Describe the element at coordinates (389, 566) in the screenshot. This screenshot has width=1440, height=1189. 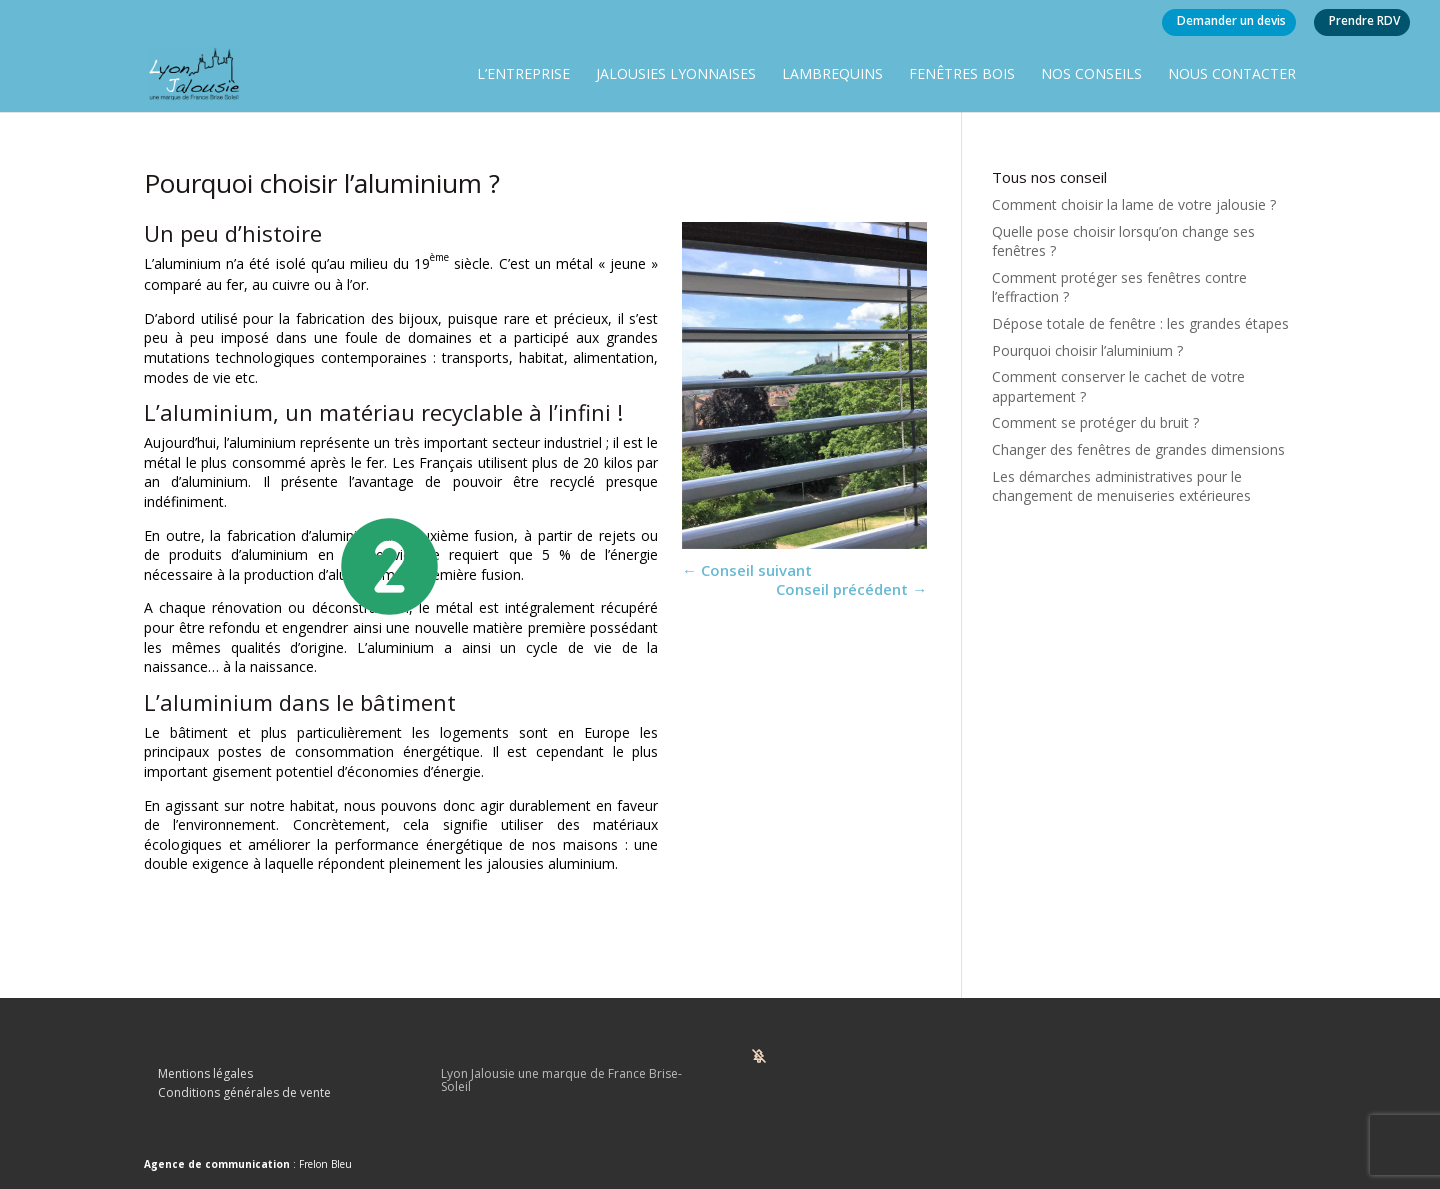
I see `indicates step two in a multi-step process` at that location.